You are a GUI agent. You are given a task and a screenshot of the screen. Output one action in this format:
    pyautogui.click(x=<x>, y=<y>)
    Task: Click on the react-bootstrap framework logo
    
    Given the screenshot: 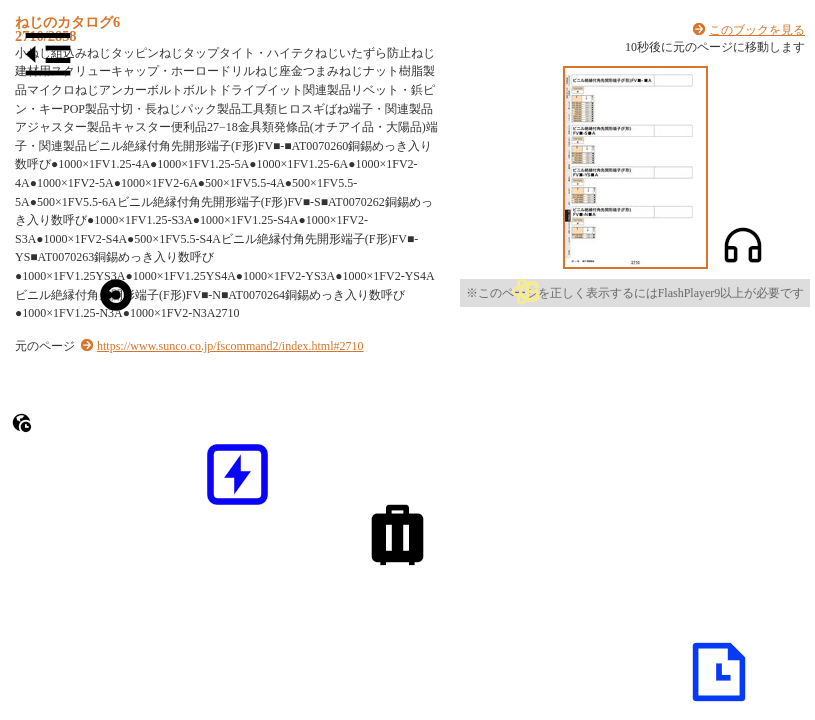 What is the action you would take?
    pyautogui.click(x=525, y=291)
    